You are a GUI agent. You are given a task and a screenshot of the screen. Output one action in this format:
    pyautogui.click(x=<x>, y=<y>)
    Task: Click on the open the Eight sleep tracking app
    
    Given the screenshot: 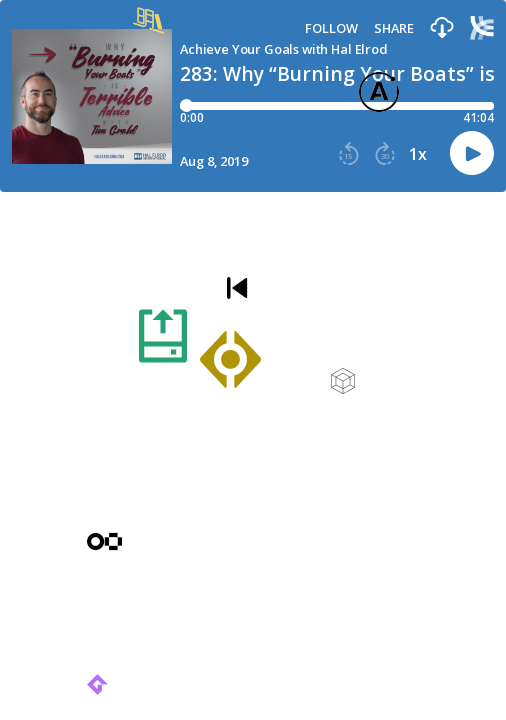 What is the action you would take?
    pyautogui.click(x=104, y=541)
    